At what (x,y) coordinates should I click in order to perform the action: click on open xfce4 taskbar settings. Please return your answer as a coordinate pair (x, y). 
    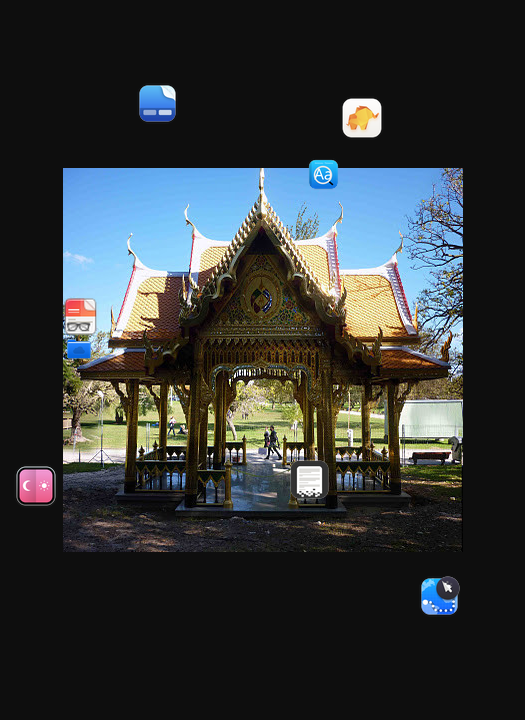
    Looking at the image, I should click on (157, 103).